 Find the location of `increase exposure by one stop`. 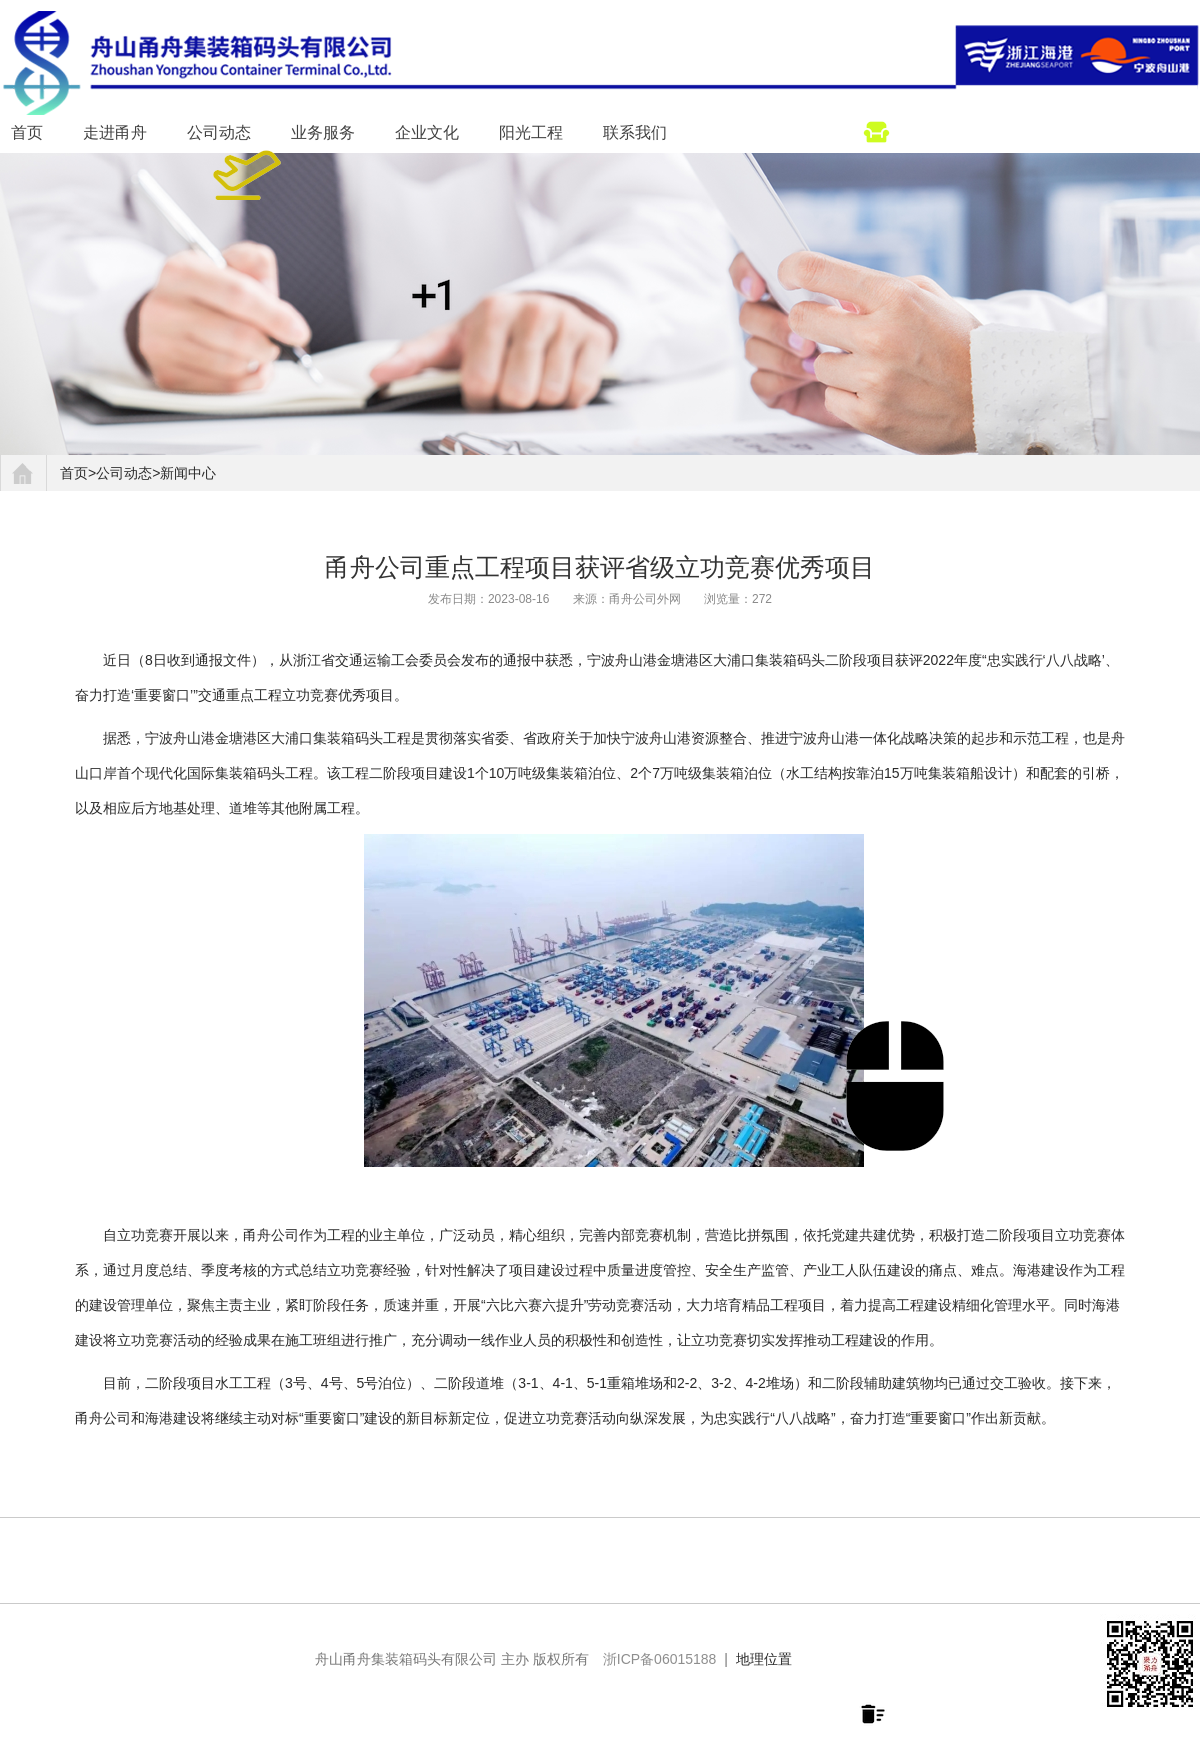

increase exposure by one stop is located at coordinates (431, 296).